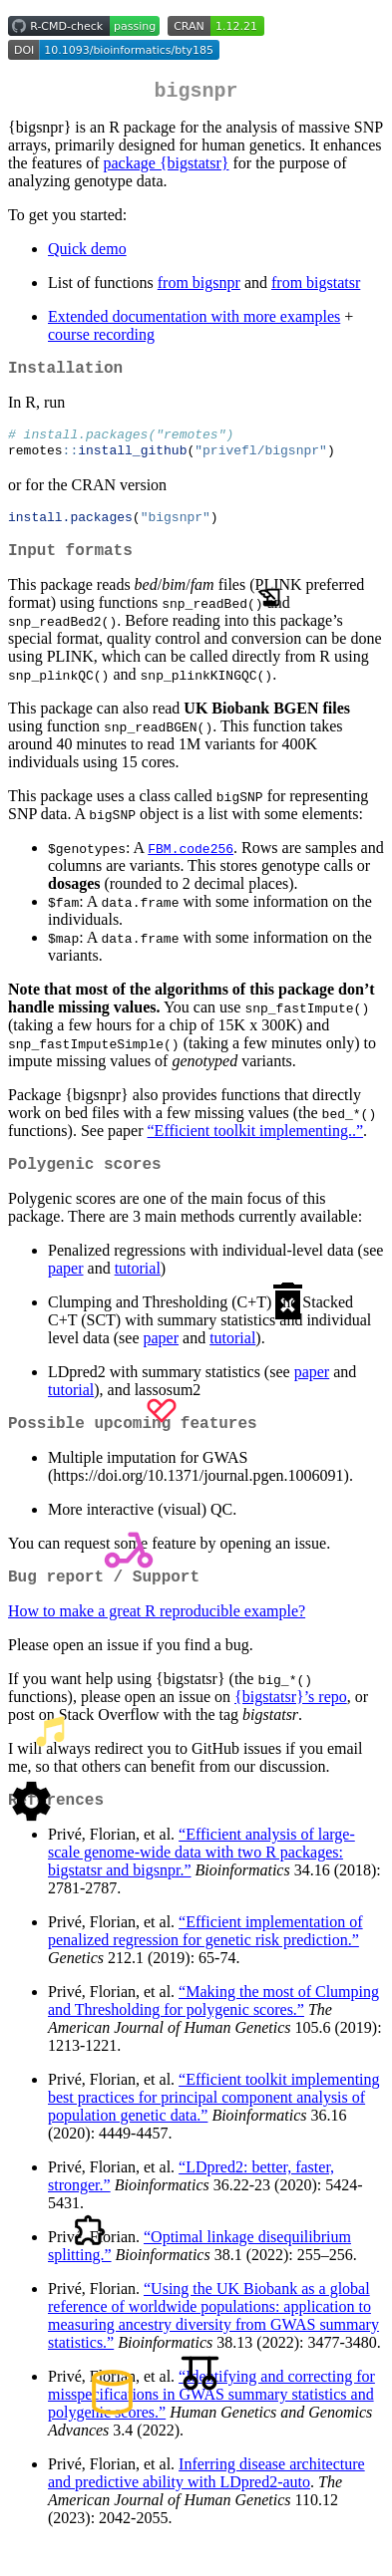 The height and width of the screenshot is (2576, 392). Describe the element at coordinates (90, 2229) in the screenshot. I see `access browser extensions or add-ons` at that location.